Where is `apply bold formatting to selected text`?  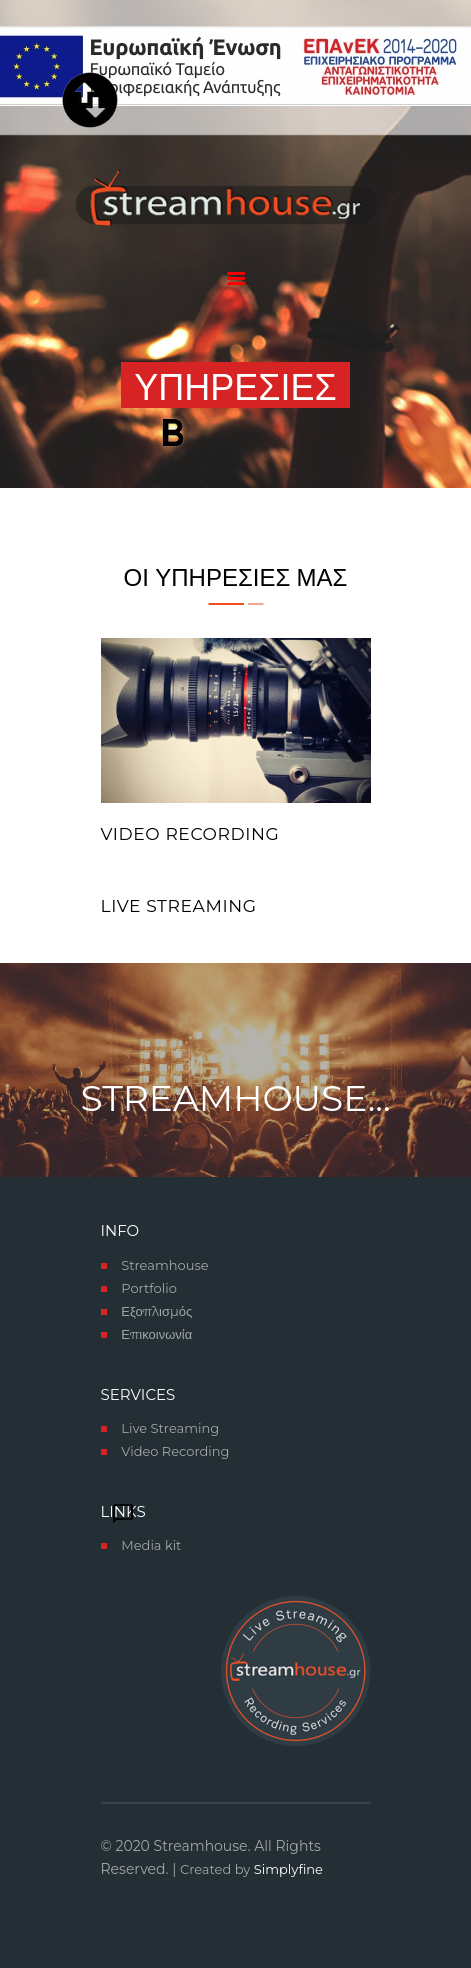 apply bold formatting to selected text is located at coordinates (172, 434).